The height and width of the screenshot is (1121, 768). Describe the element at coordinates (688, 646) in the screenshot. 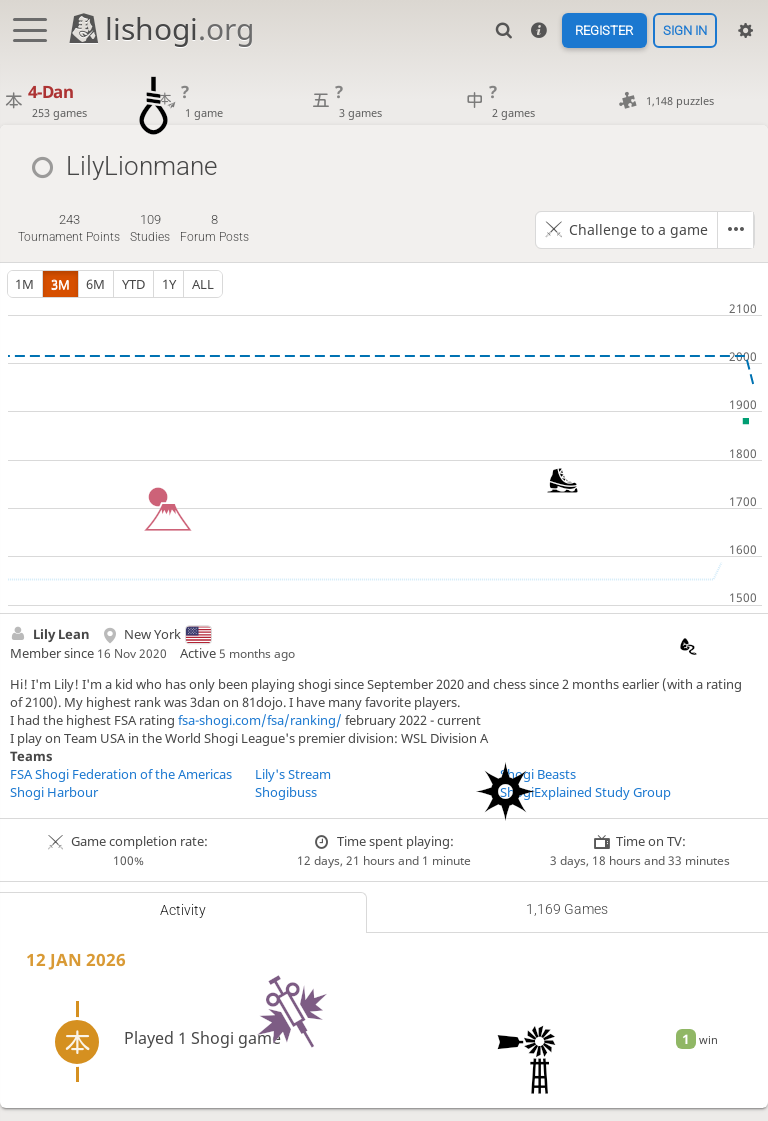

I see `indicates a snake egg hatching in a game` at that location.